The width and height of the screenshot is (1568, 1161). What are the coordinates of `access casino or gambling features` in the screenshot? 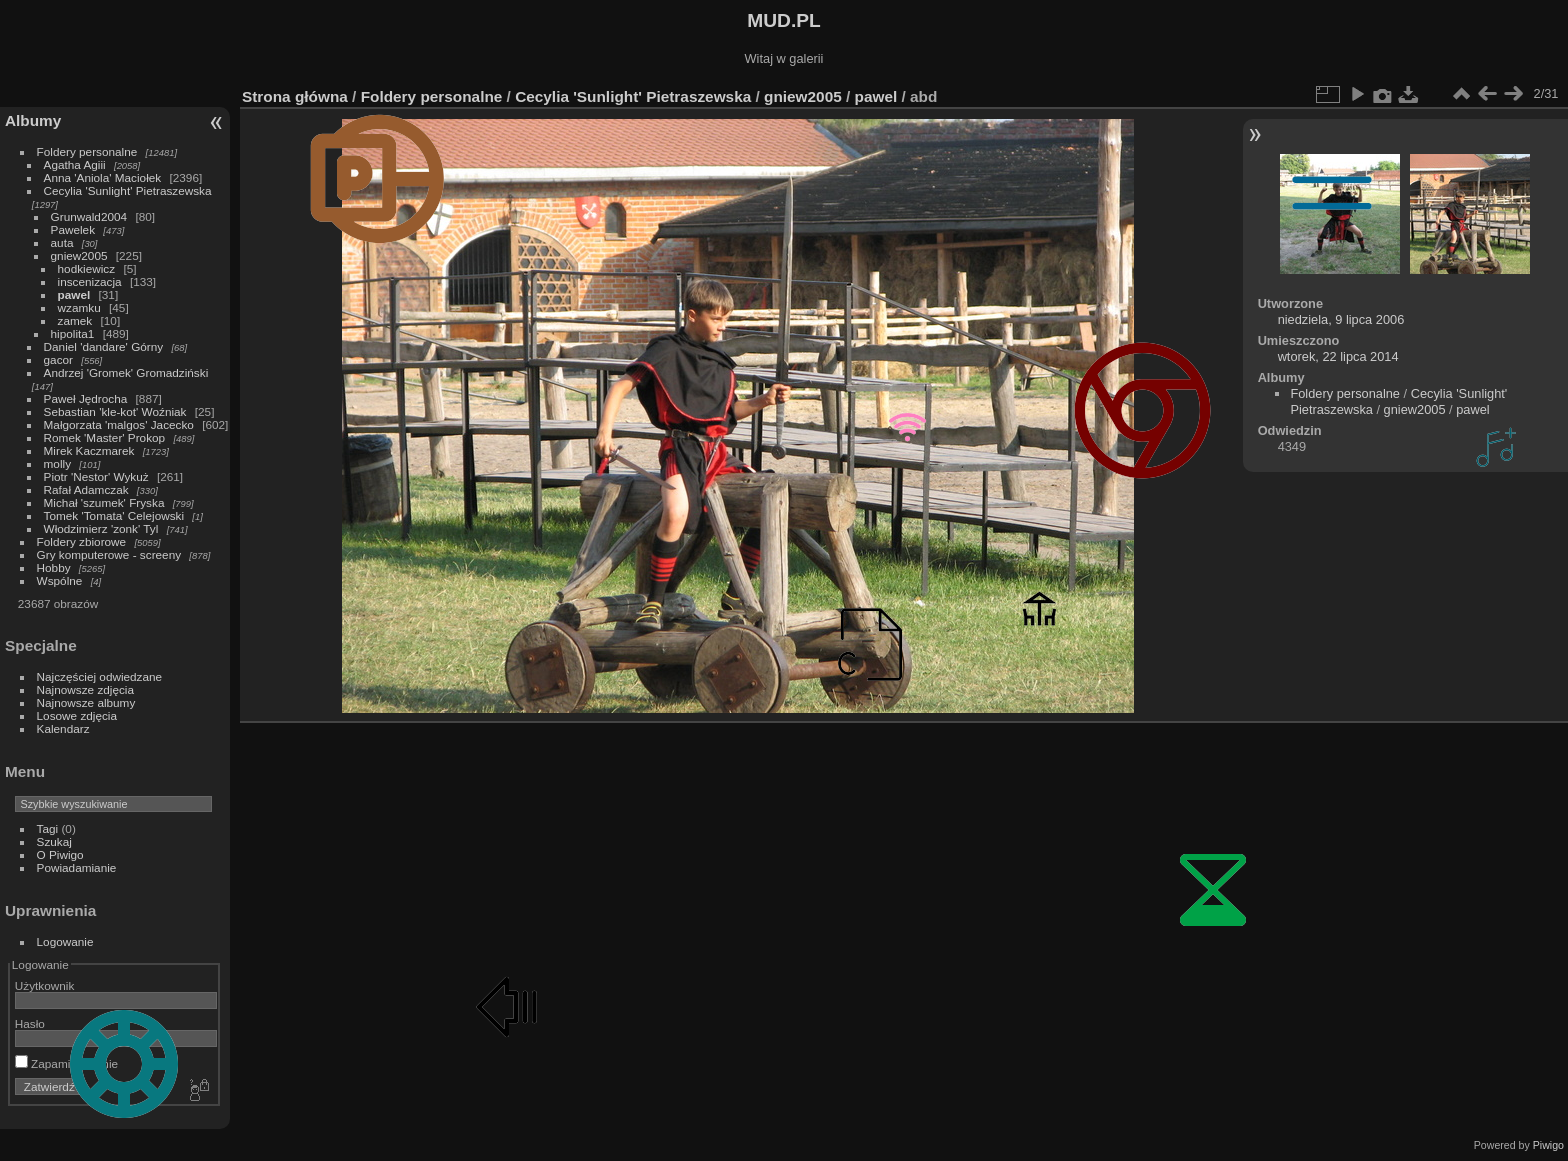 It's located at (124, 1064).